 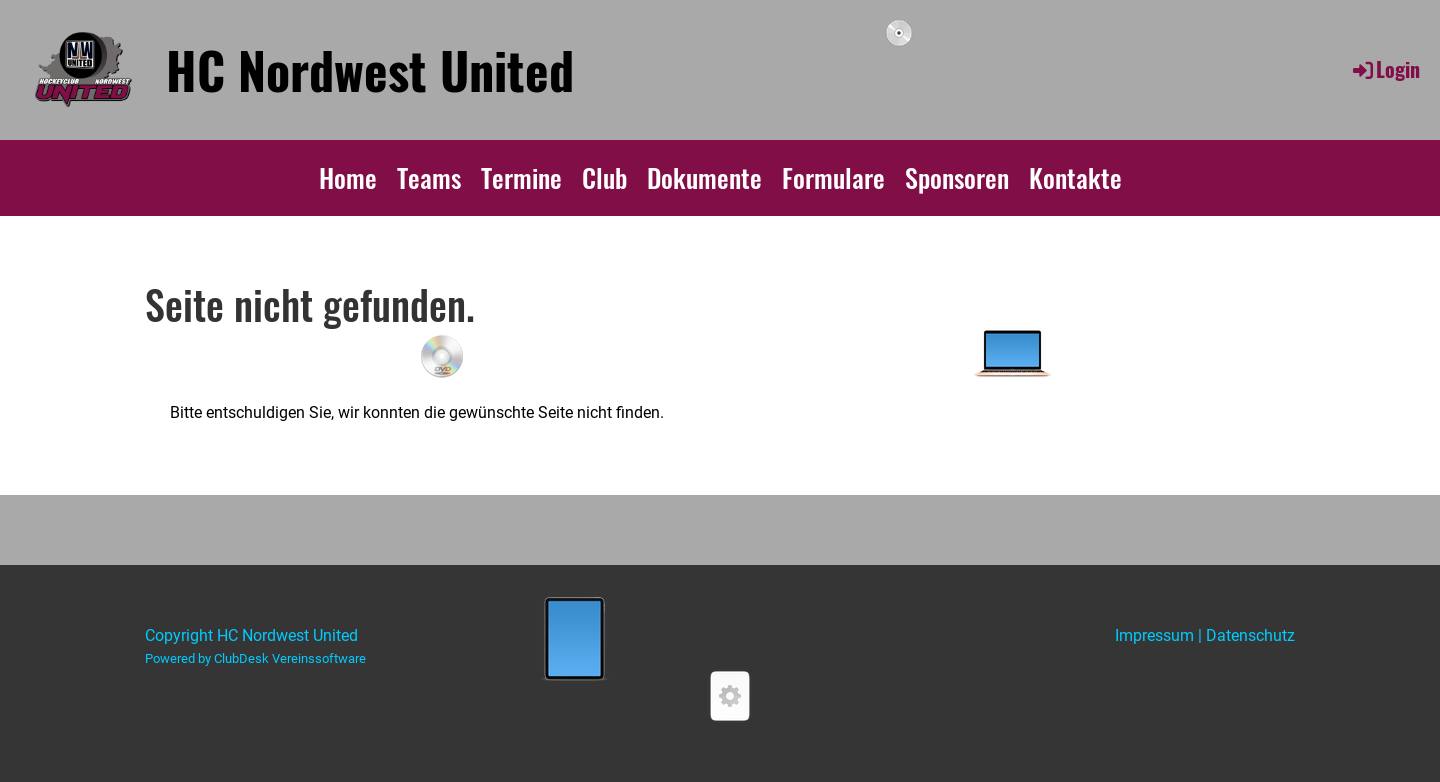 What do you see at coordinates (899, 33) in the screenshot?
I see `indicates a blank CD-R disc ready for burning` at bounding box center [899, 33].